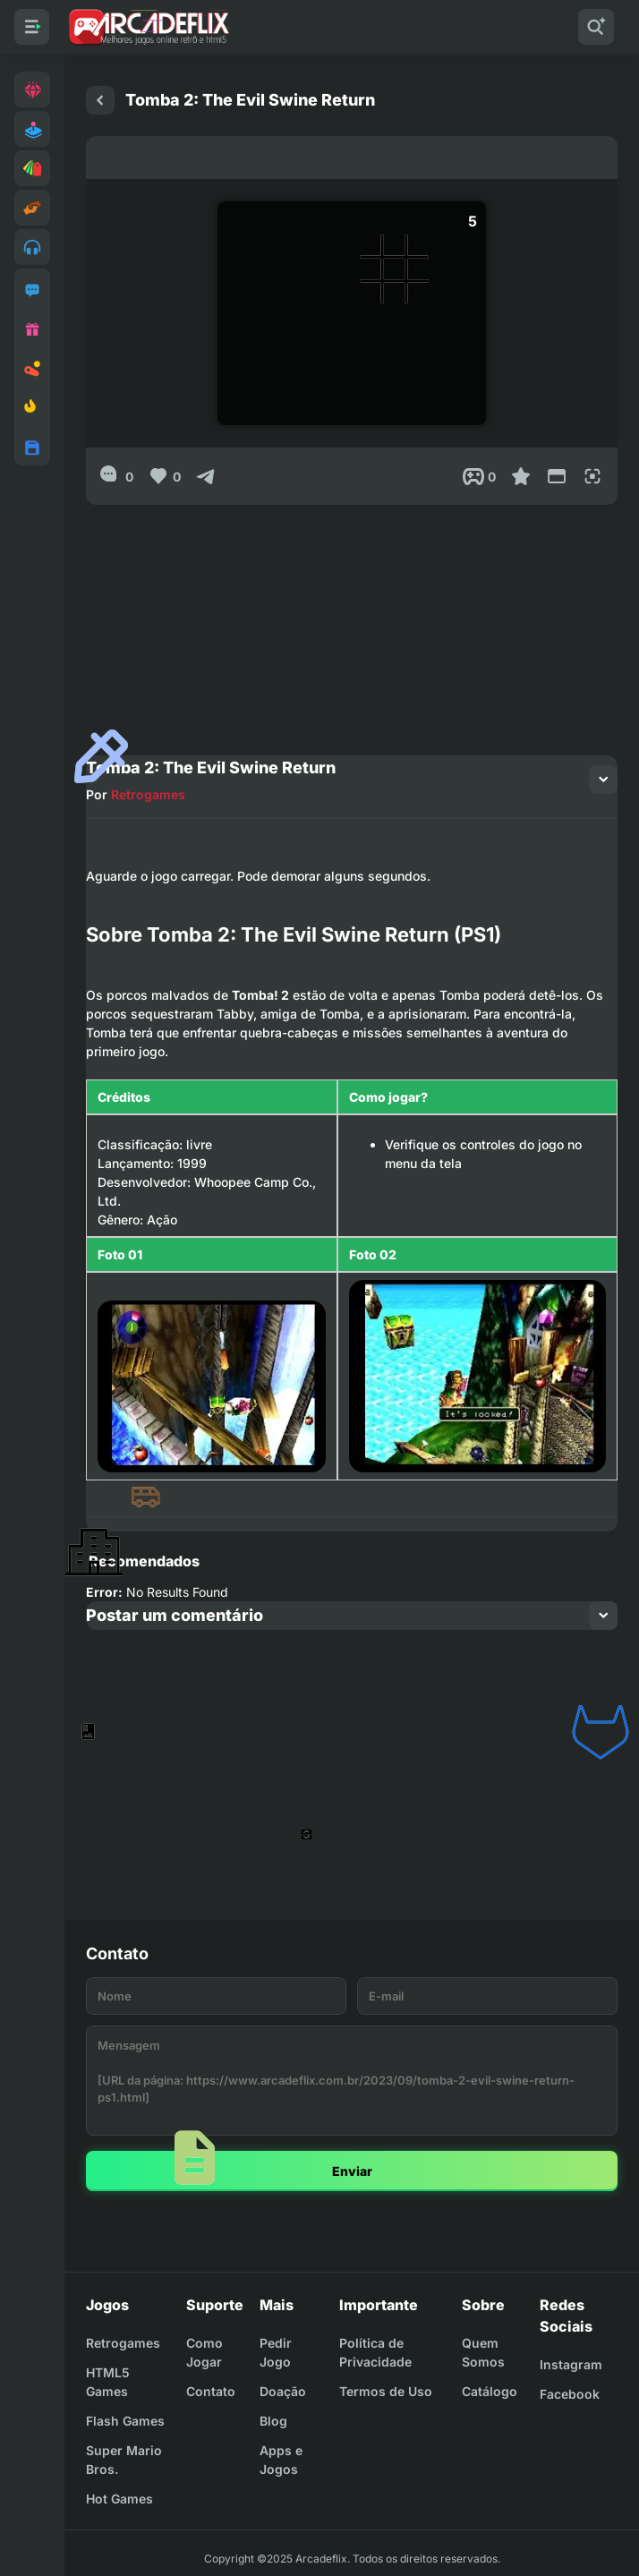 The height and width of the screenshot is (2576, 639). Describe the element at coordinates (194, 2157) in the screenshot. I see `view document contents` at that location.